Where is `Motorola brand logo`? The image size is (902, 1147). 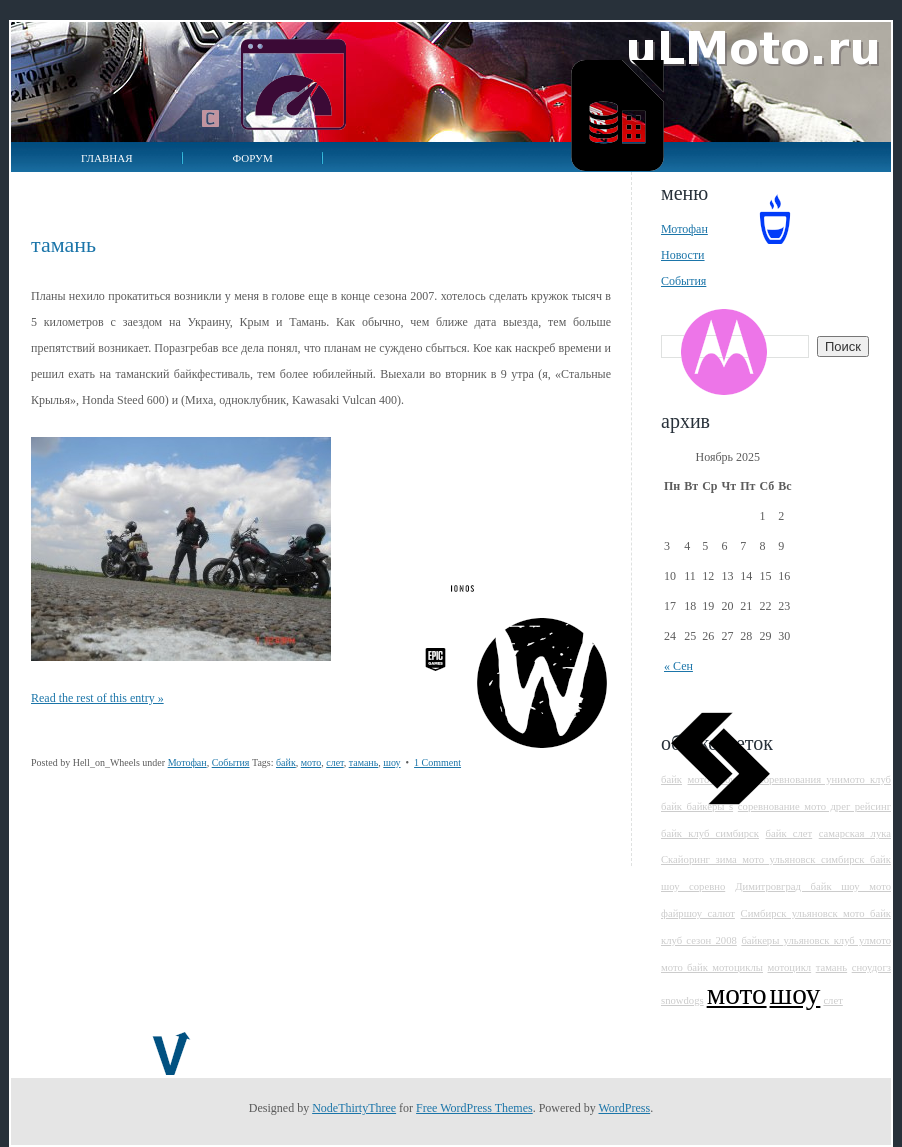 Motorola brand logo is located at coordinates (724, 352).